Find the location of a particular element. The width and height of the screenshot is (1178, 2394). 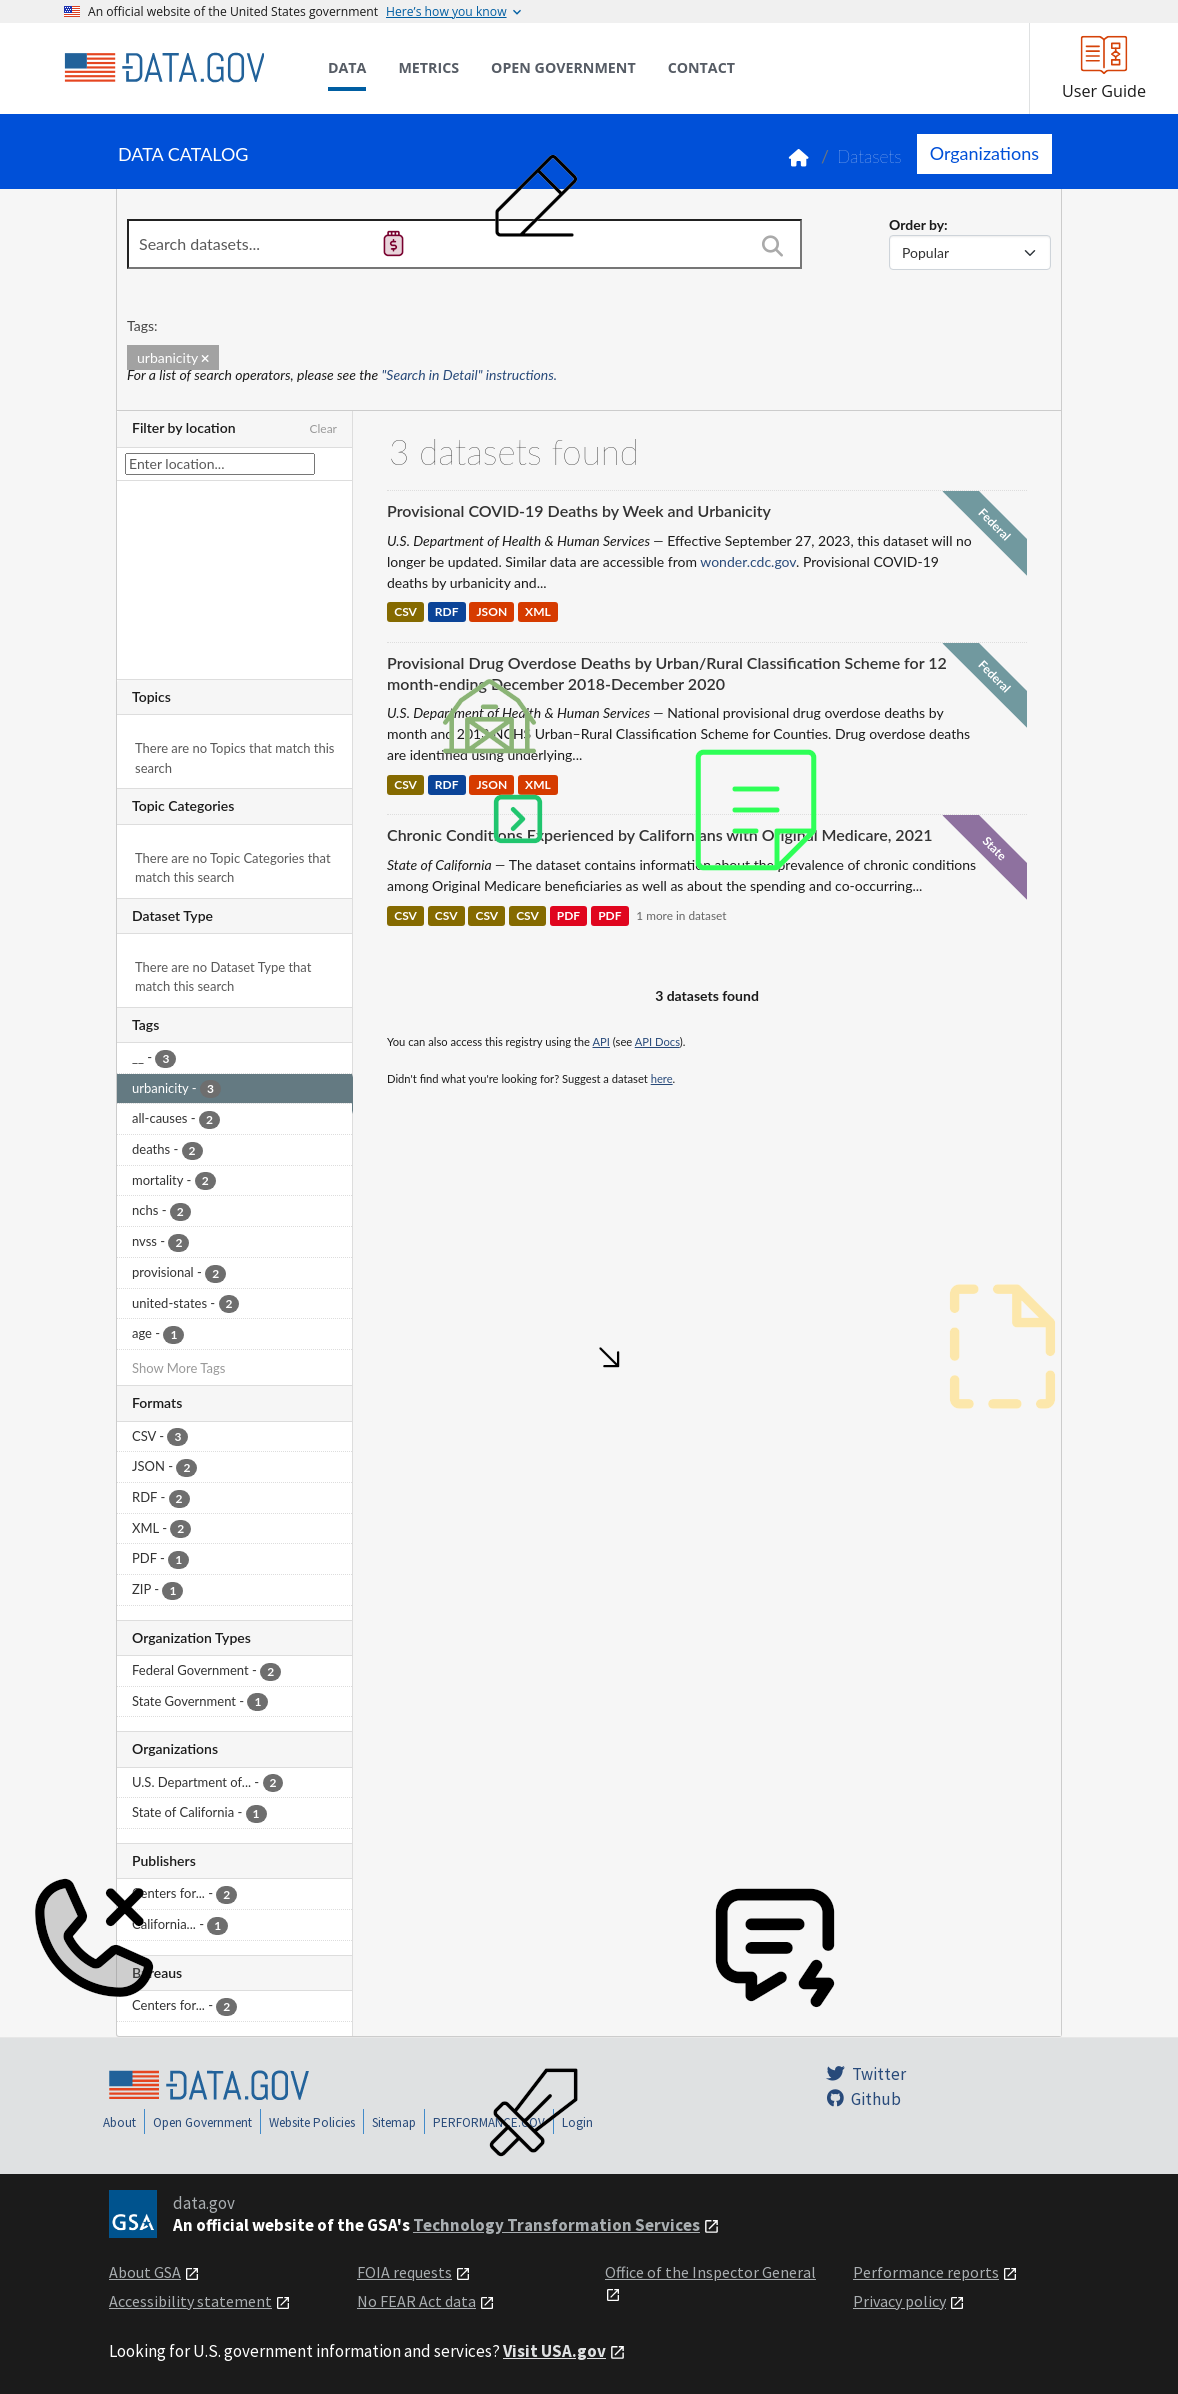

navigate to the next item or page is located at coordinates (518, 819).